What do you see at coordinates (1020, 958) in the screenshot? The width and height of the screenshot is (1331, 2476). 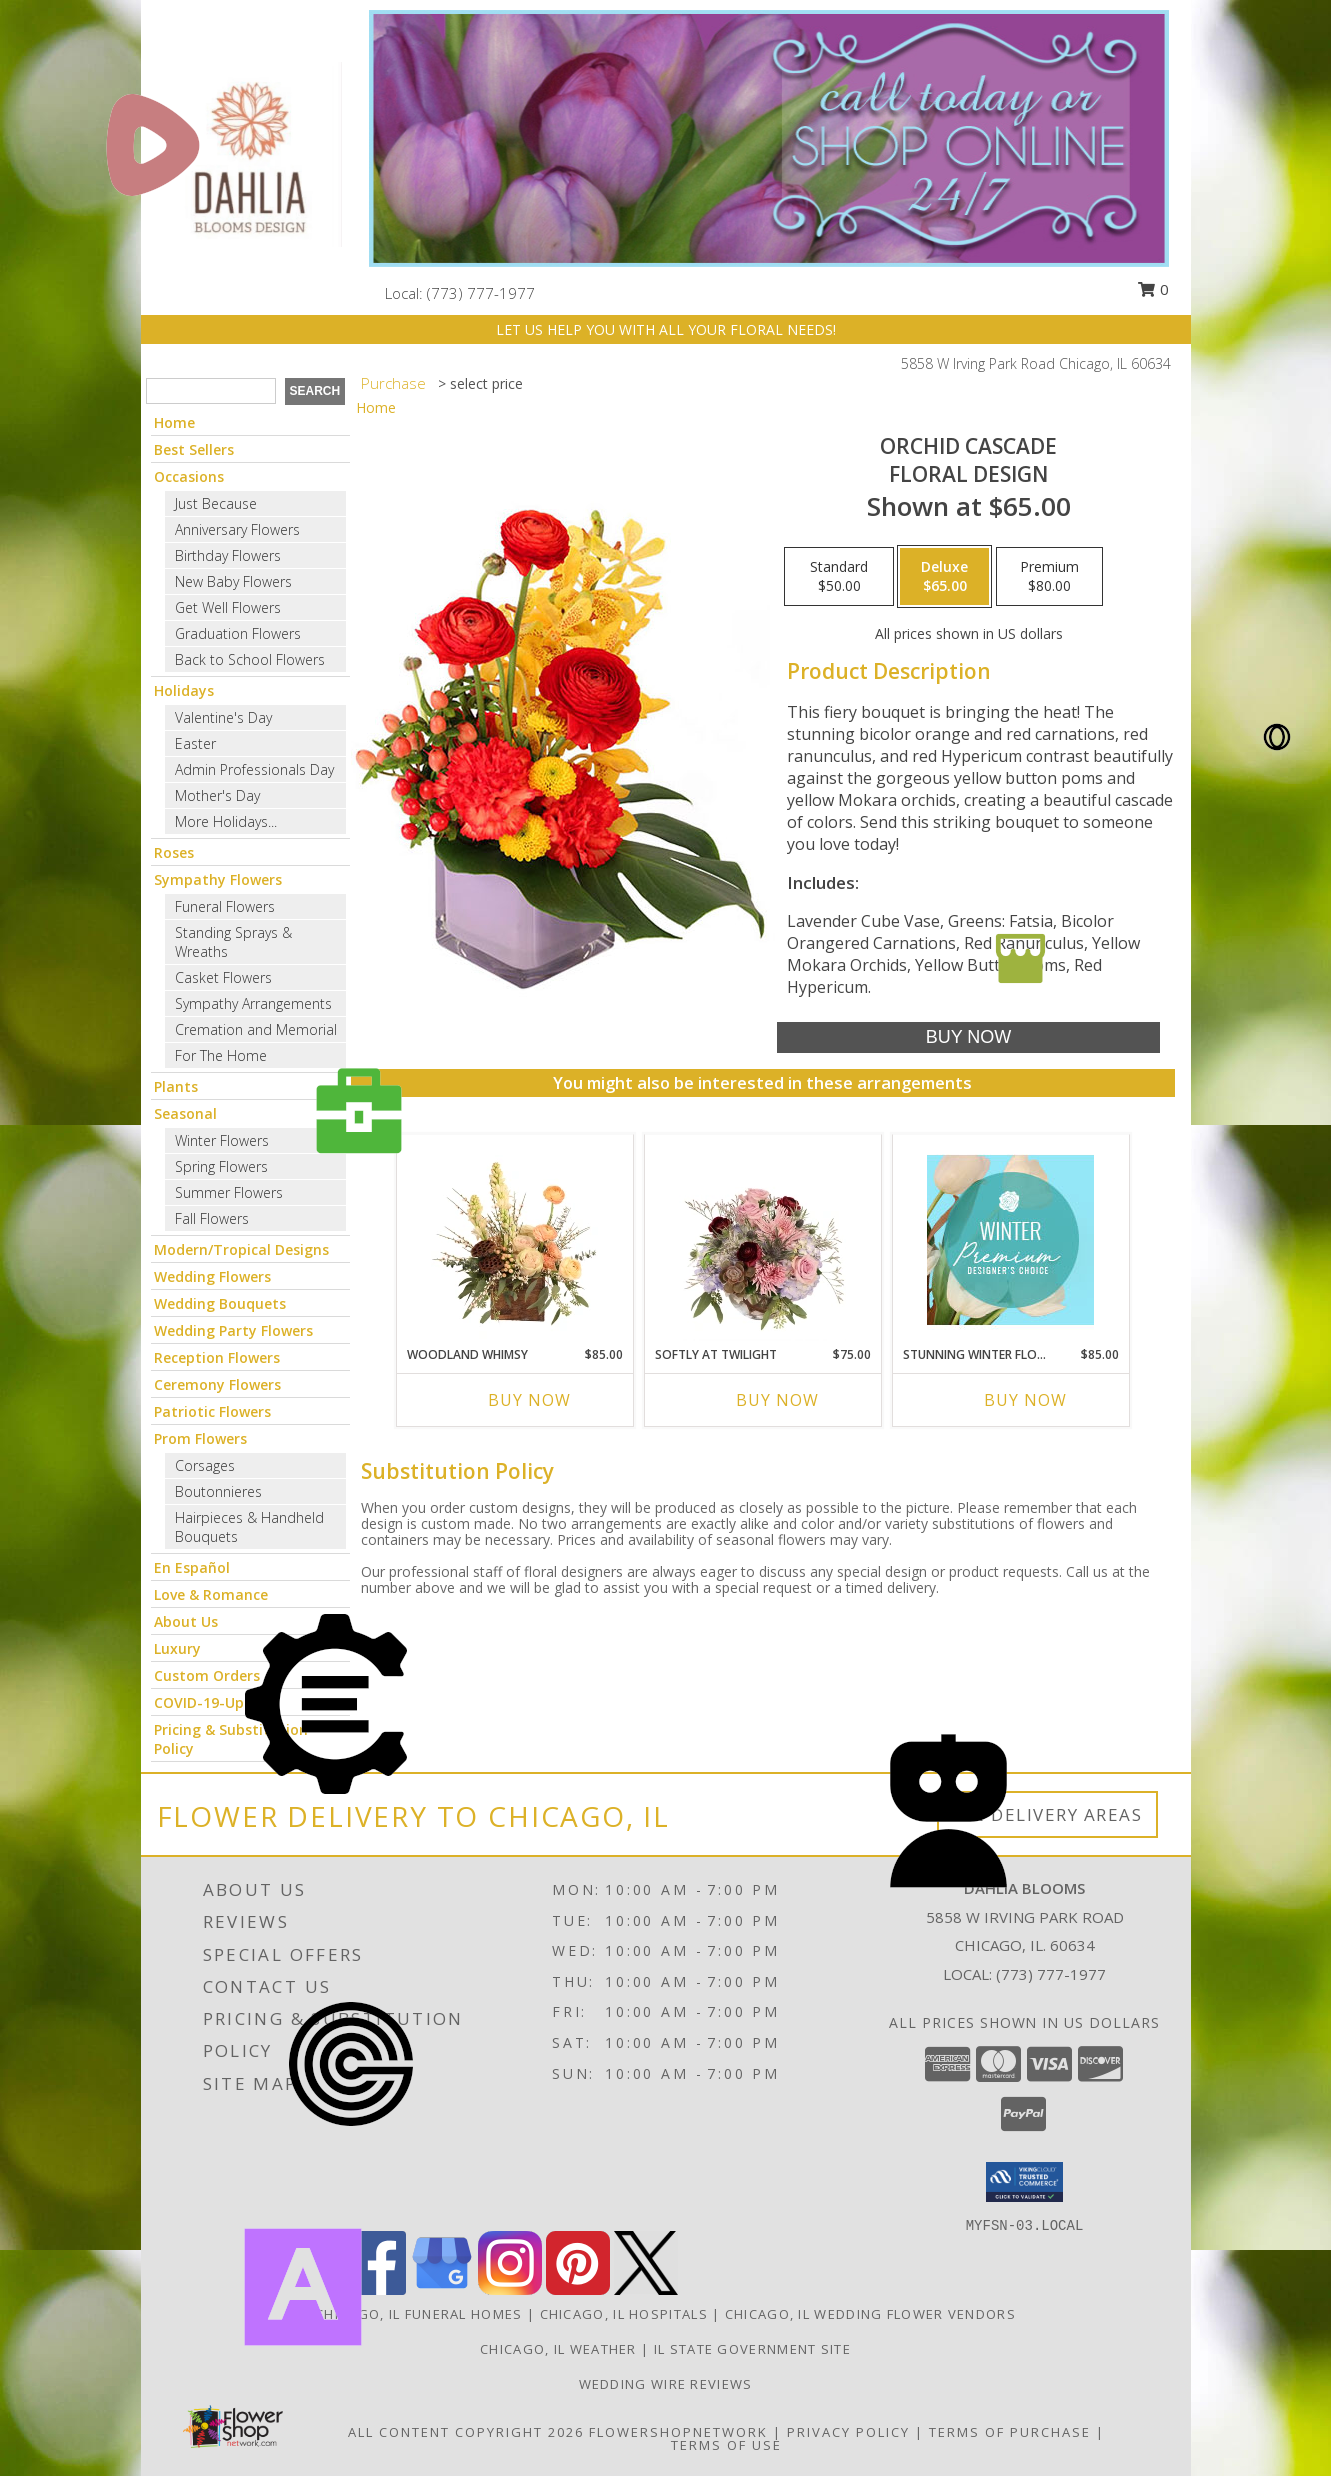 I see `access the online store or marketplace` at bounding box center [1020, 958].